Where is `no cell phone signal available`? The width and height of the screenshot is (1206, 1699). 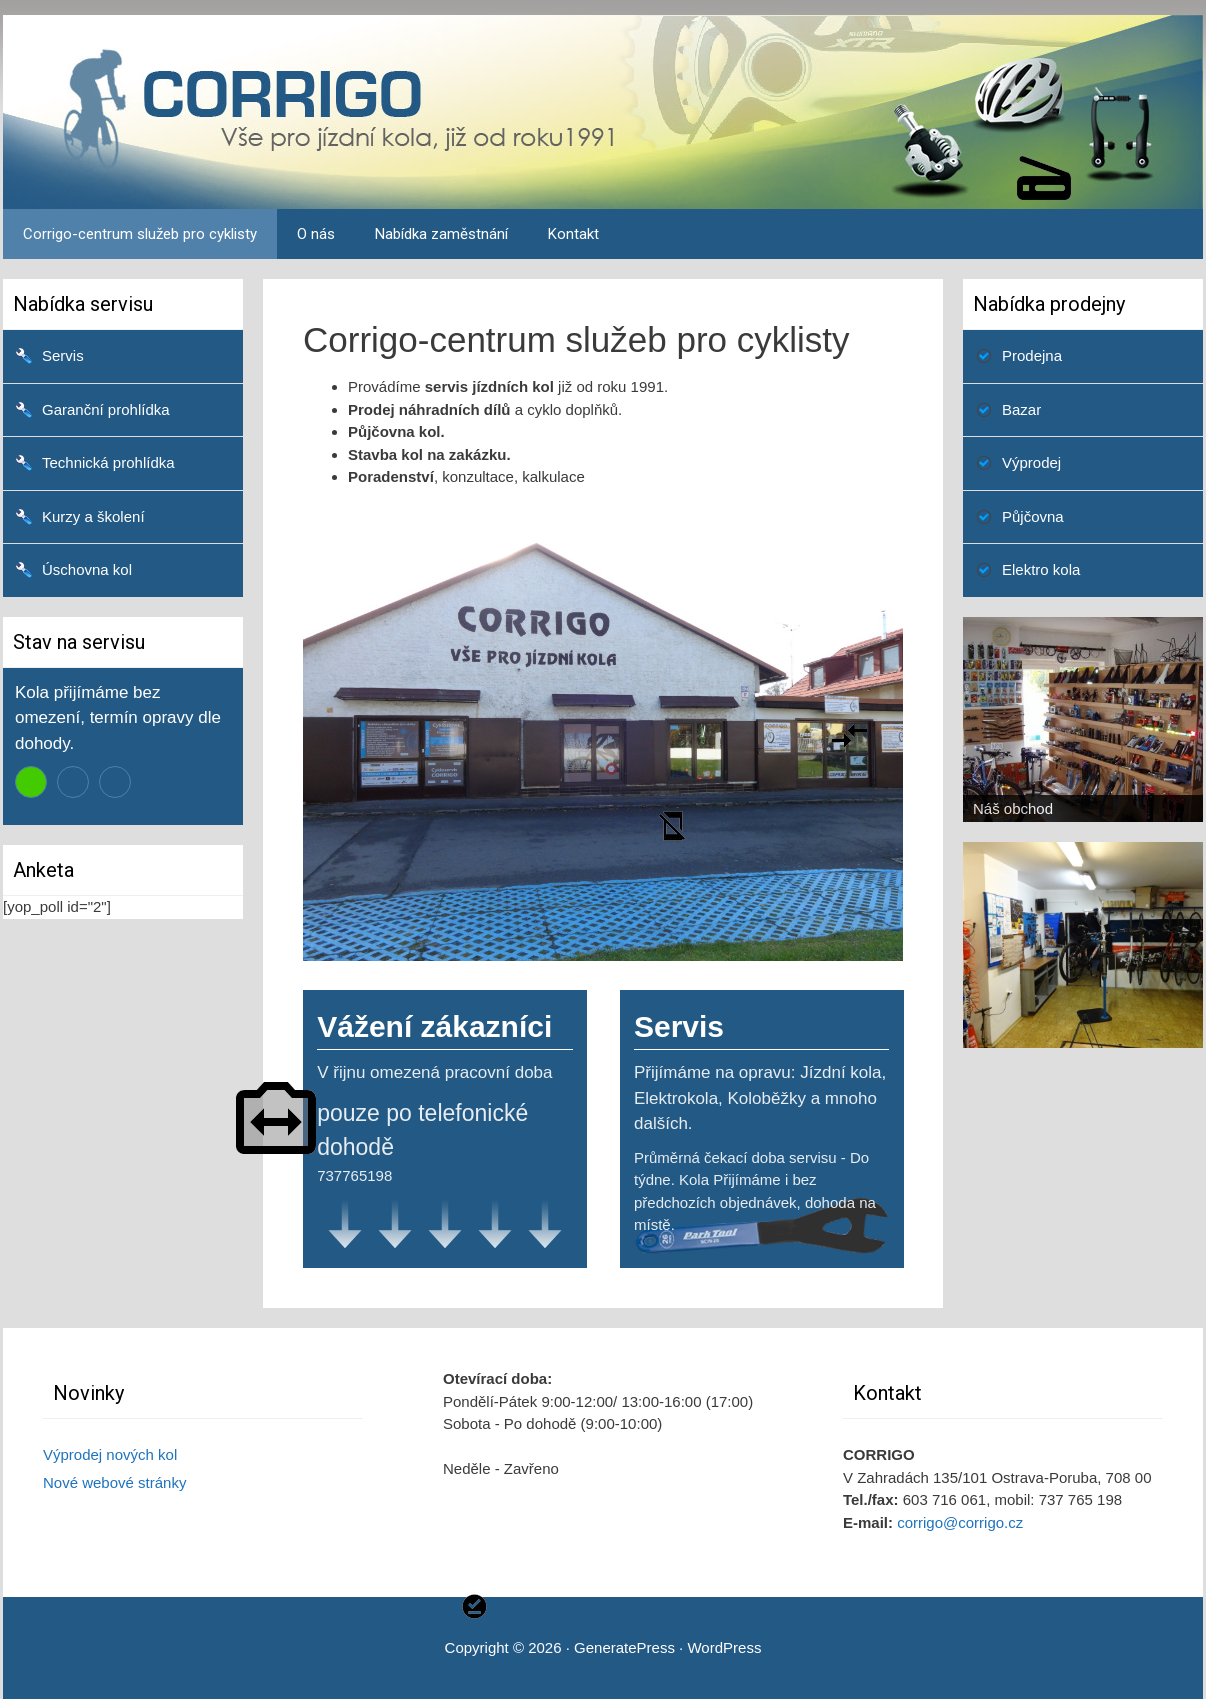 no cell phone signal available is located at coordinates (673, 826).